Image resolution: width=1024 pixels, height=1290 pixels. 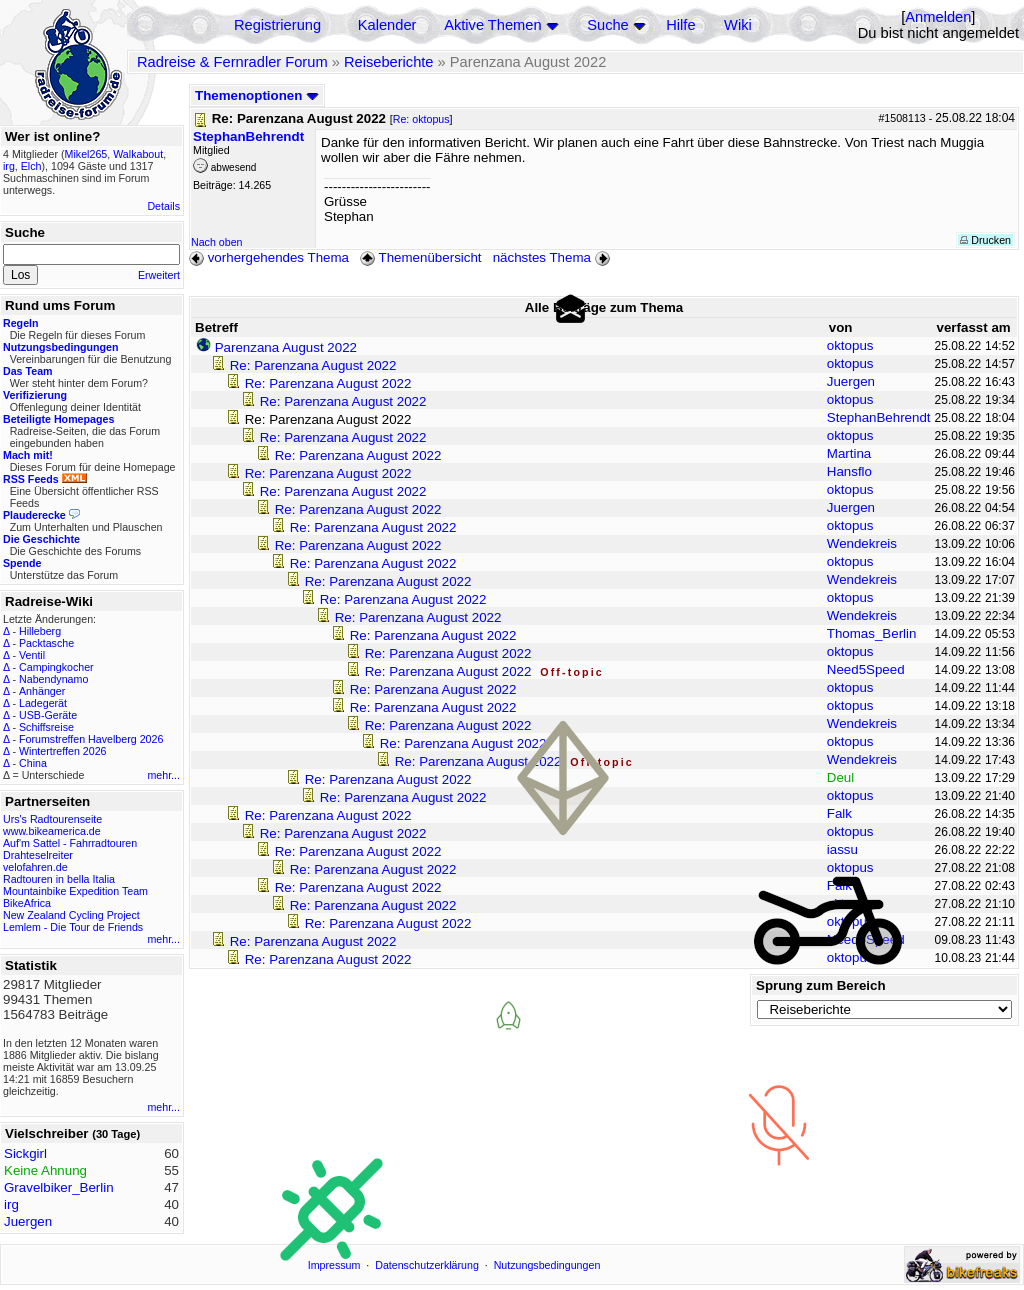 I want to click on mute your microphone, so click(x=779, y=1124).